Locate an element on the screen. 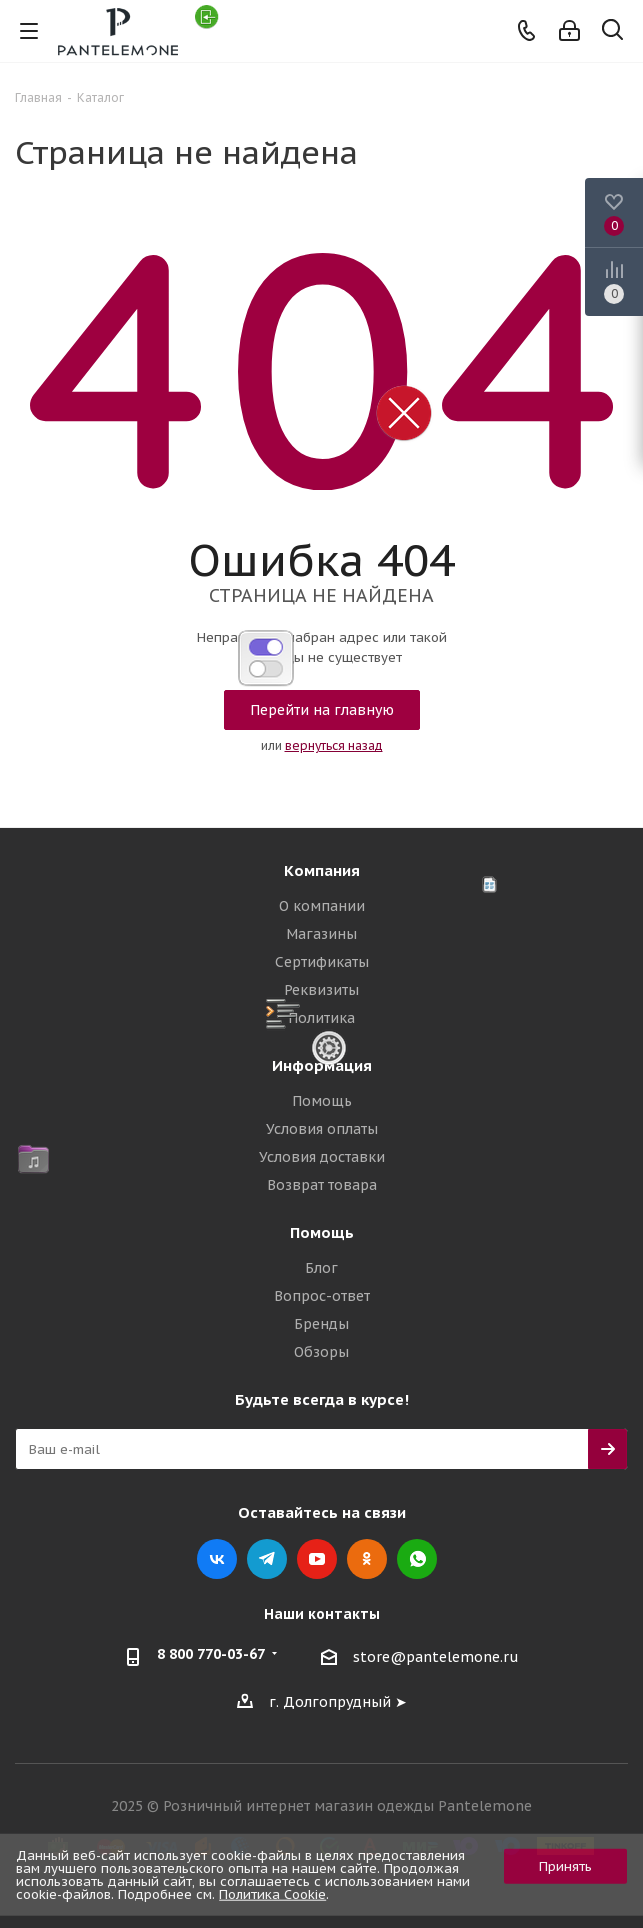 This screenshot has width=643, height=1928. open system settings is located at coordinates (329, 1048).